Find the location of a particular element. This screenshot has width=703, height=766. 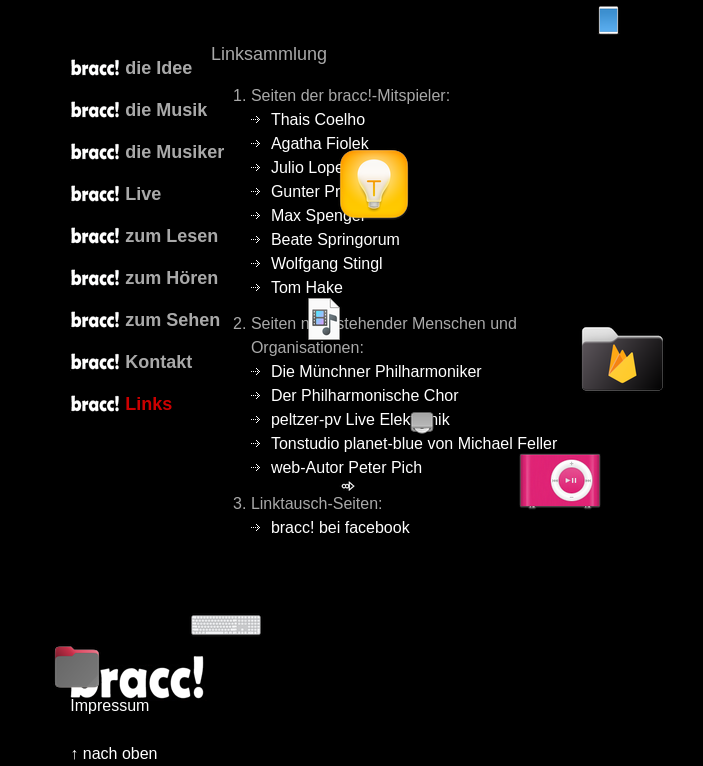

open firebase project folder is located at coordinates (622, 361).